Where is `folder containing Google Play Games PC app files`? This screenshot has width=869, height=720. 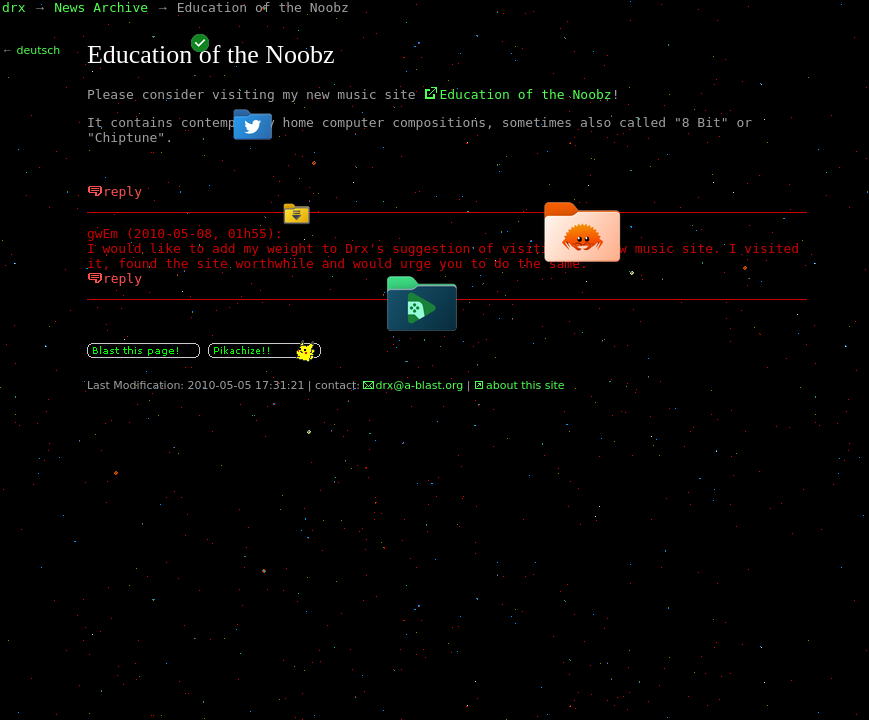
folder containing Google Play Games PC app files is located at coordinates (421, 305).